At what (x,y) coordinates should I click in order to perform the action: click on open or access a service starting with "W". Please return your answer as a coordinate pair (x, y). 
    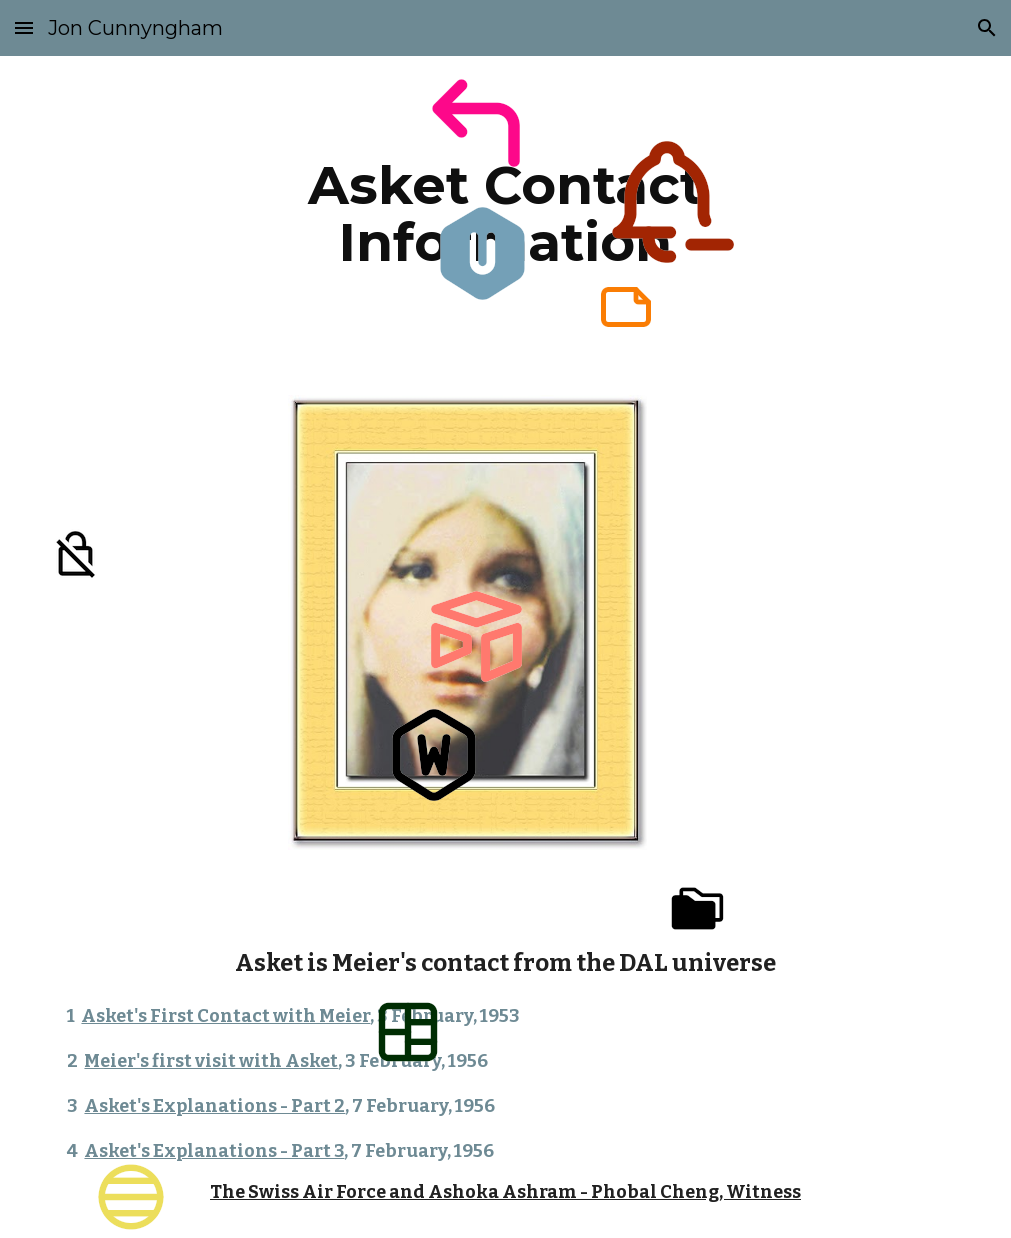
    Looking at the image, I should click on (434, 755).